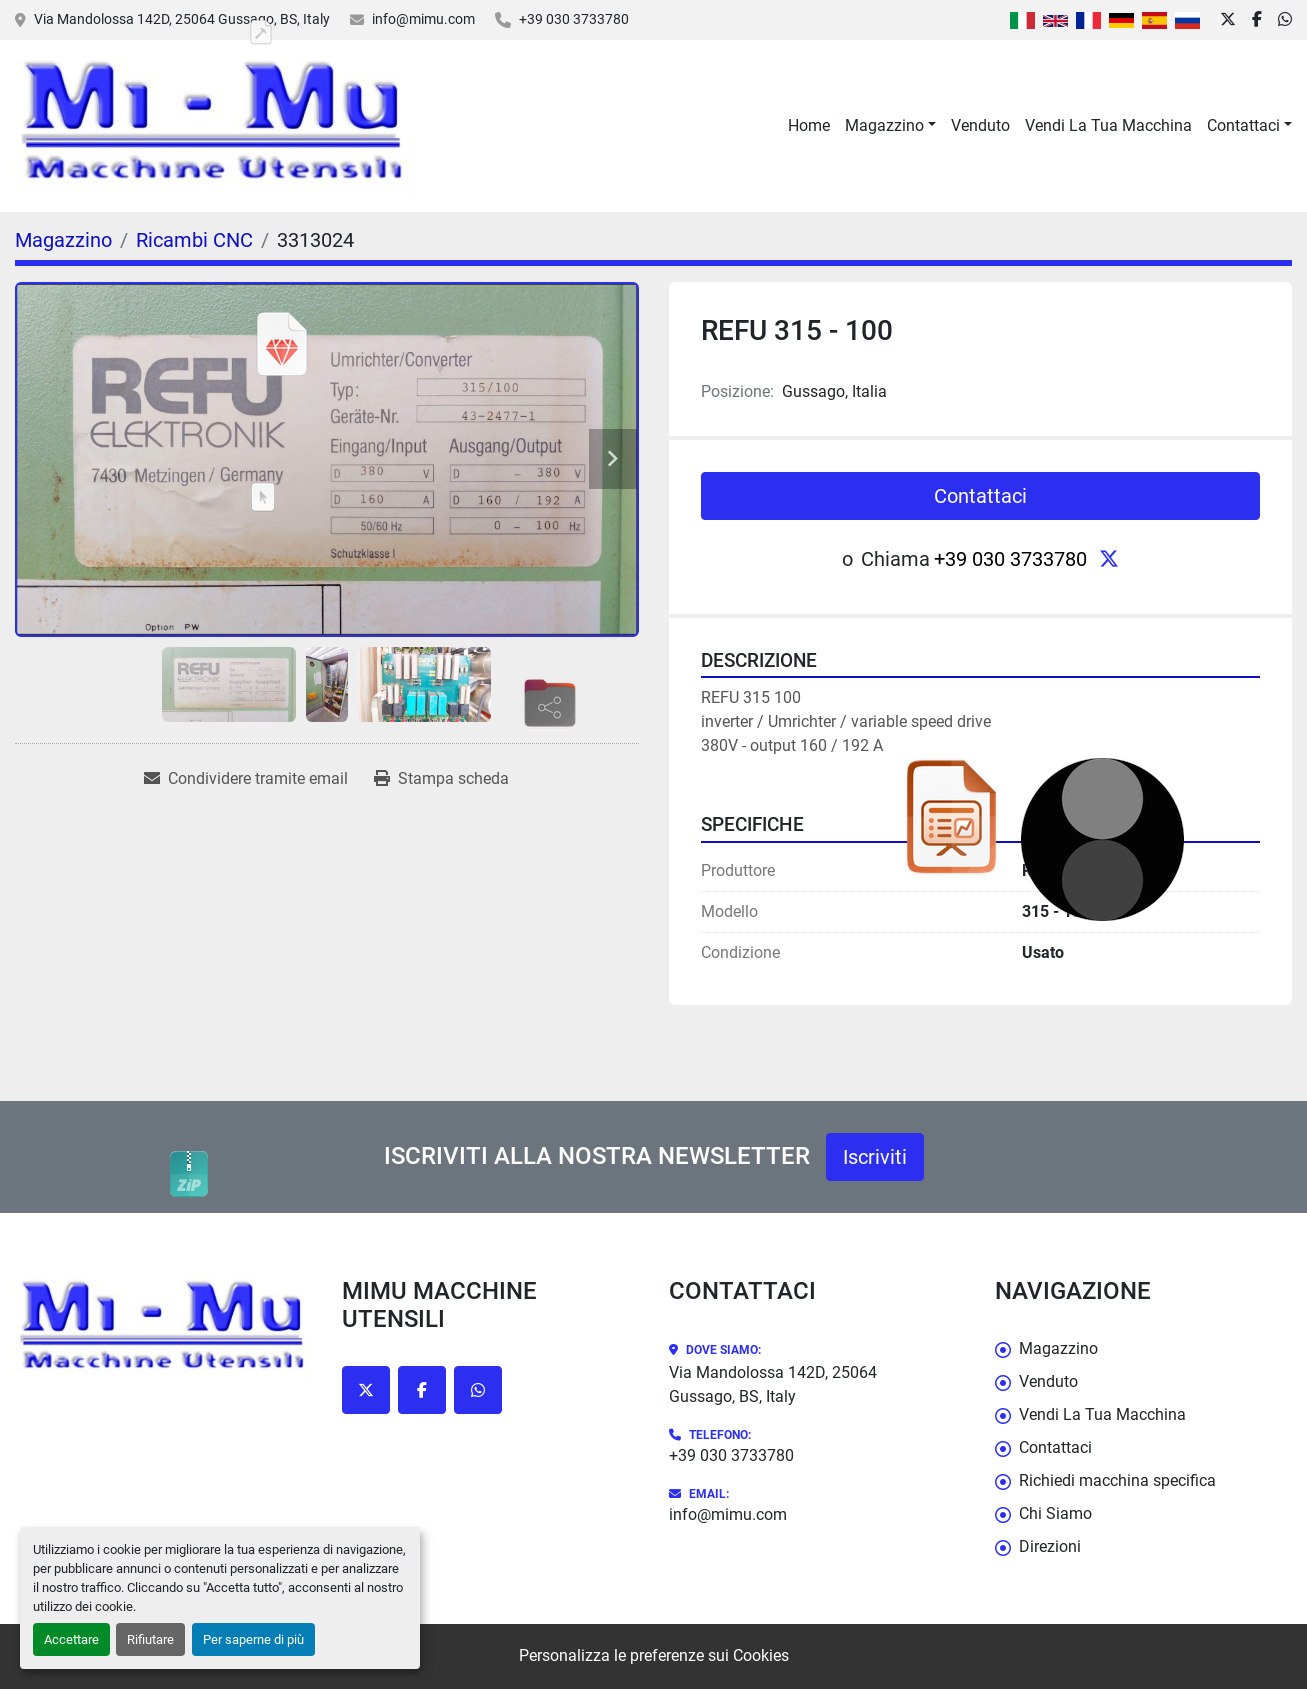  Describe the element at coordinates (282, 344) in the screenshot. I see `a ruby programming language source file` at that location.